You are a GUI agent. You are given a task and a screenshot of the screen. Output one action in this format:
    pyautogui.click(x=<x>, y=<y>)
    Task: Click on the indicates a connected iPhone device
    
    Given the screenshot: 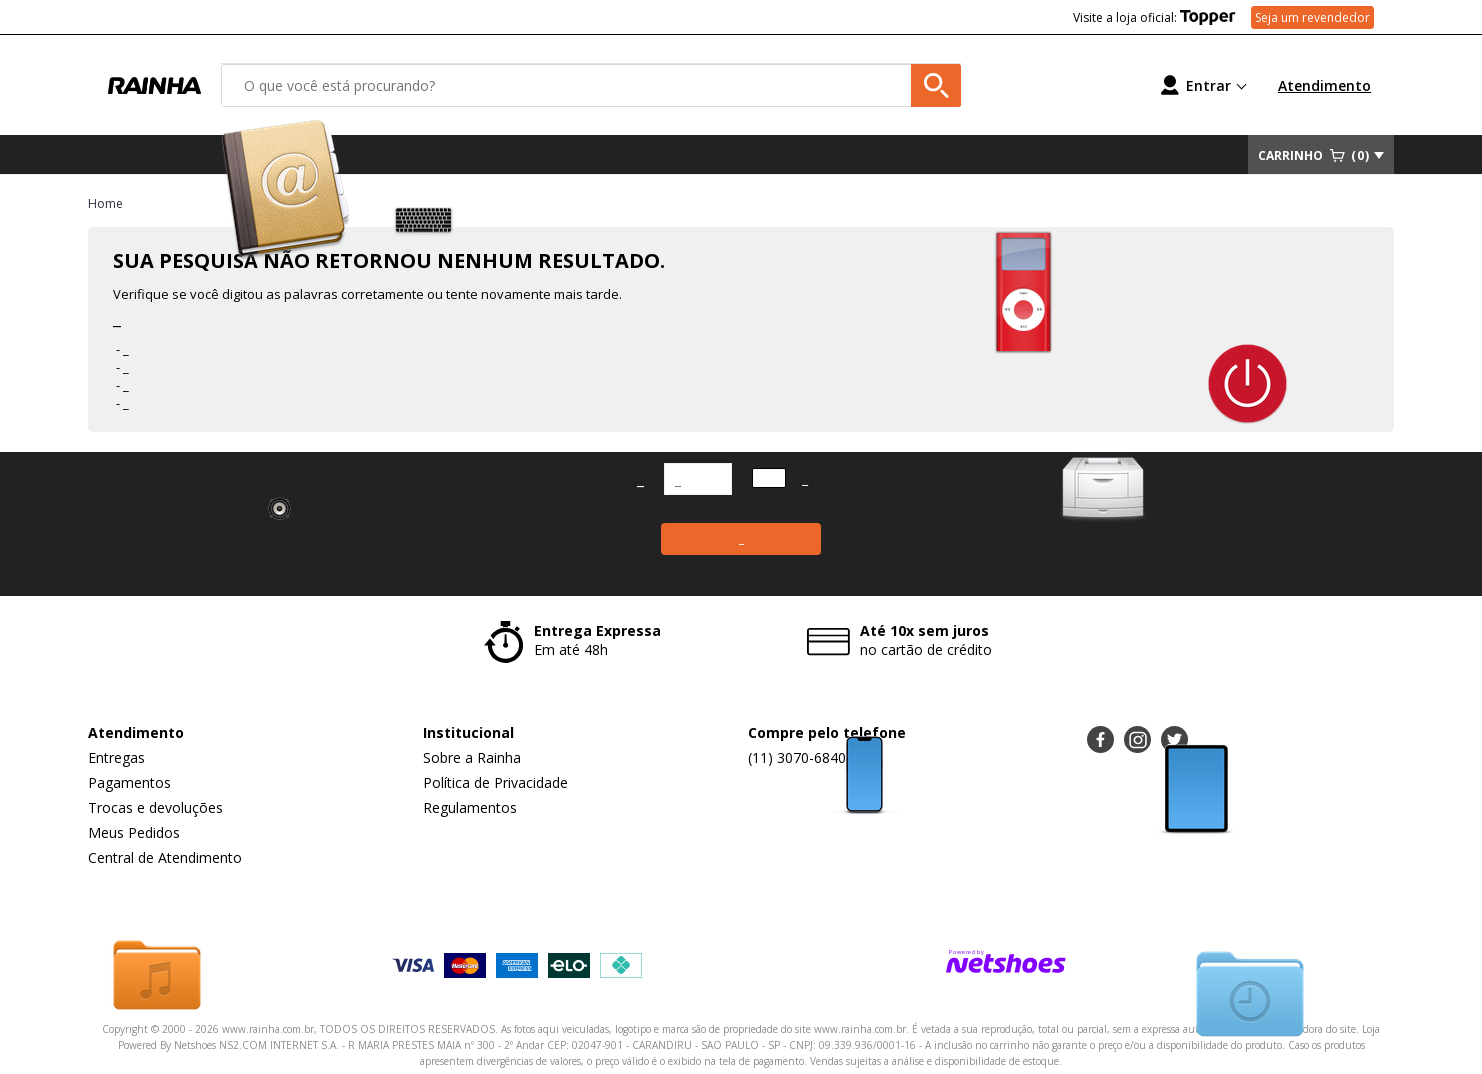 What is the action you would take?
    pyautogui.click(x=864, y=775)
    